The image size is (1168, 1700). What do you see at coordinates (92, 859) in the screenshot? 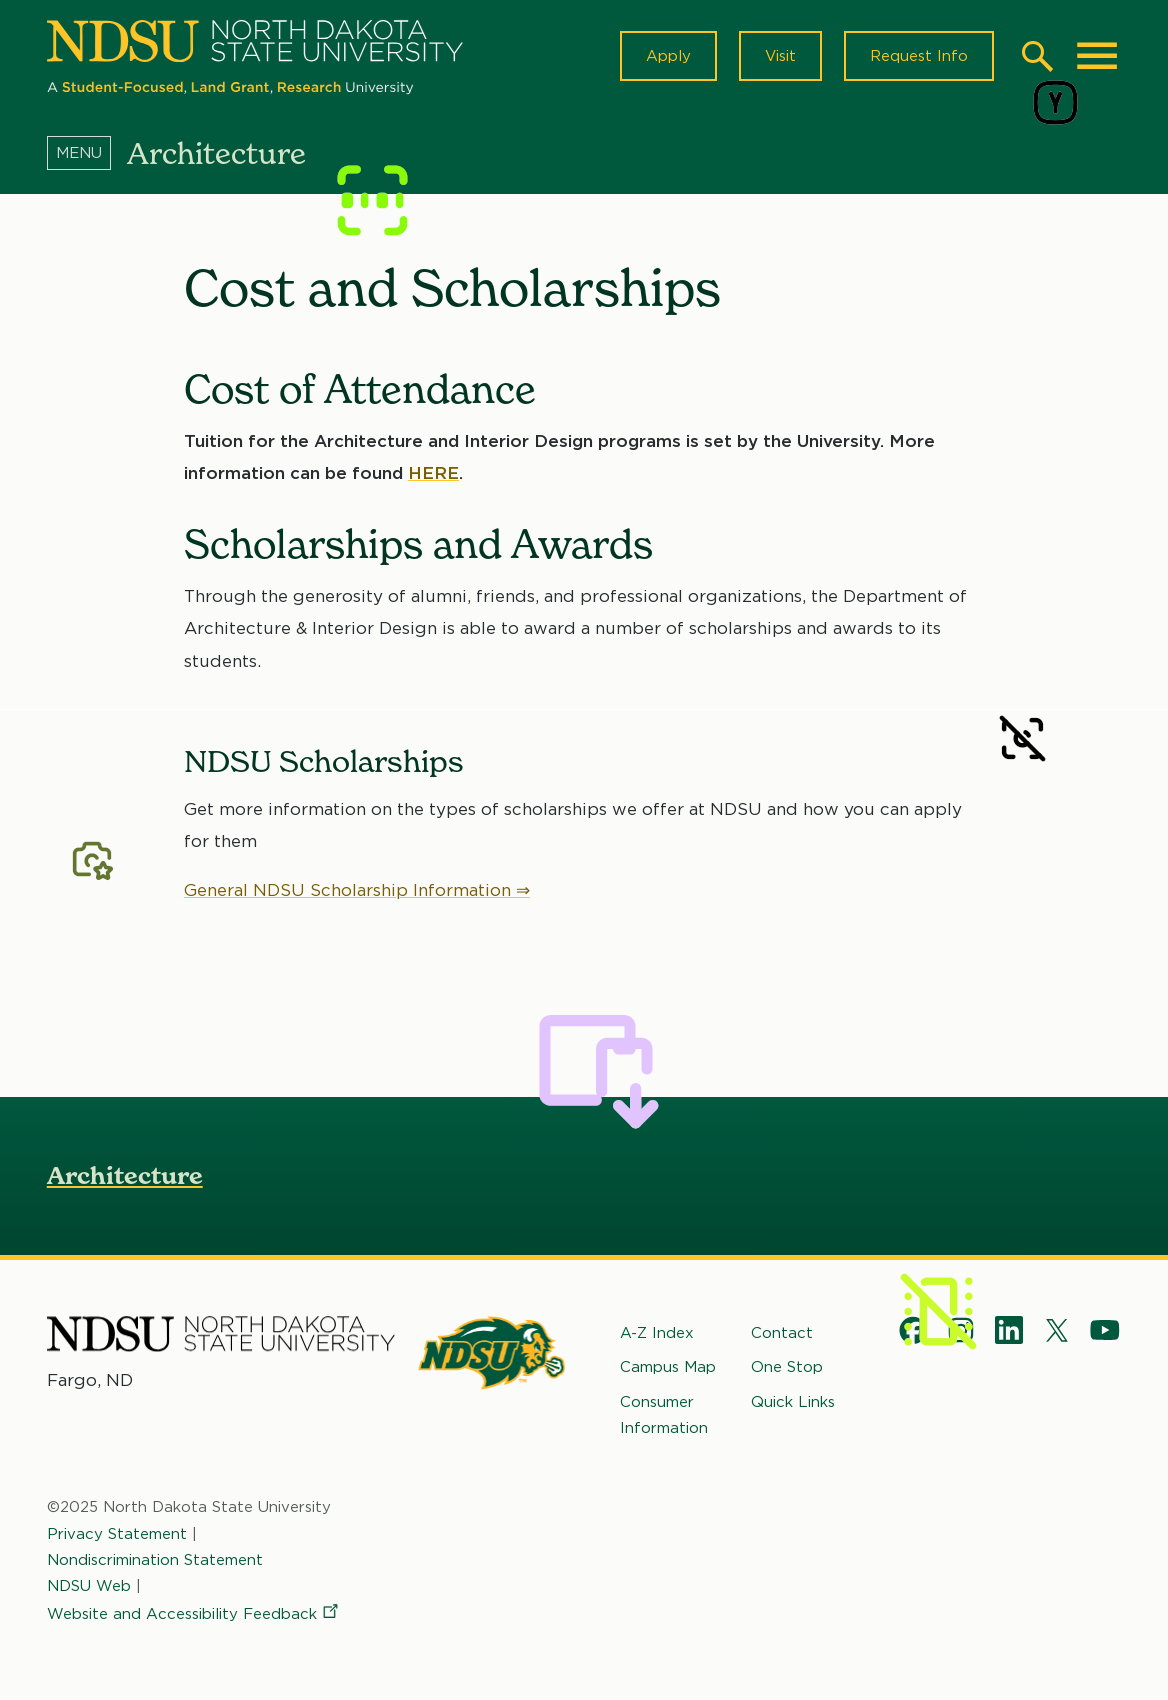
I see `mark a photo as favorite` at bounding box center [92, 859].